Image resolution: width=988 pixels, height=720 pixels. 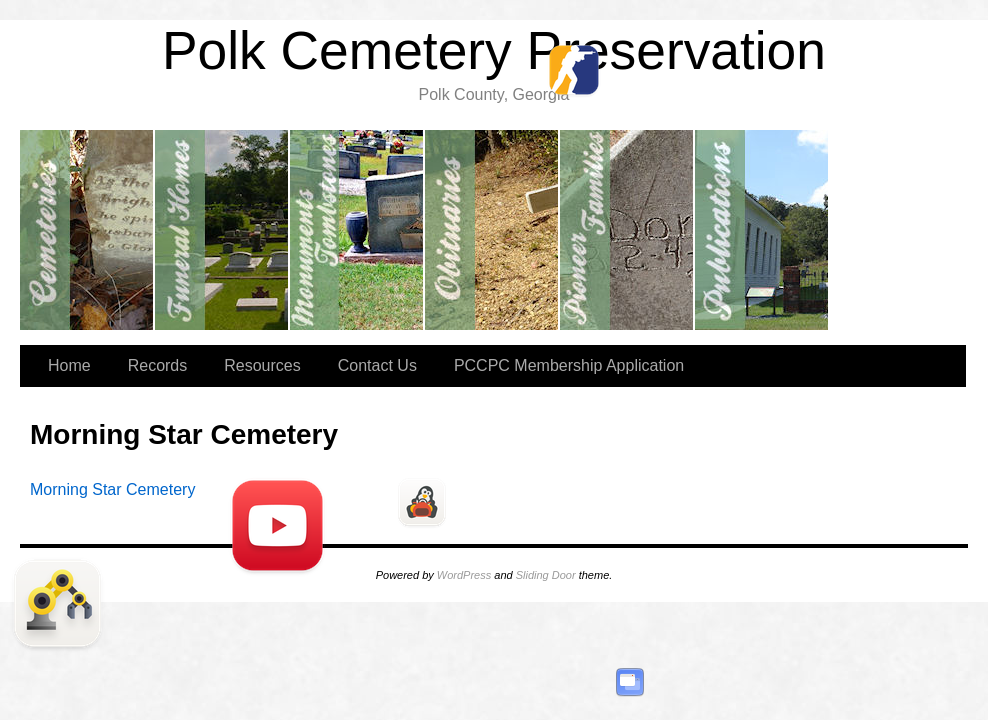 What do you see at coordinates (574, 70) in the screenshot?
I see `launch counter-strike 2` at bounding box center [574, 70].